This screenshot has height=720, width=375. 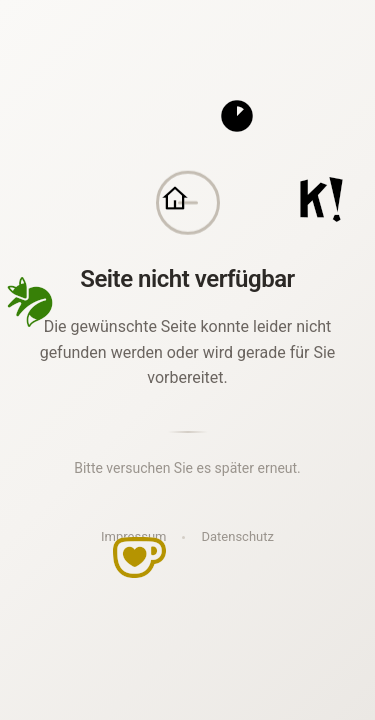 I want to click on support the creator on Ko-fi, so click(x=139, y=557).